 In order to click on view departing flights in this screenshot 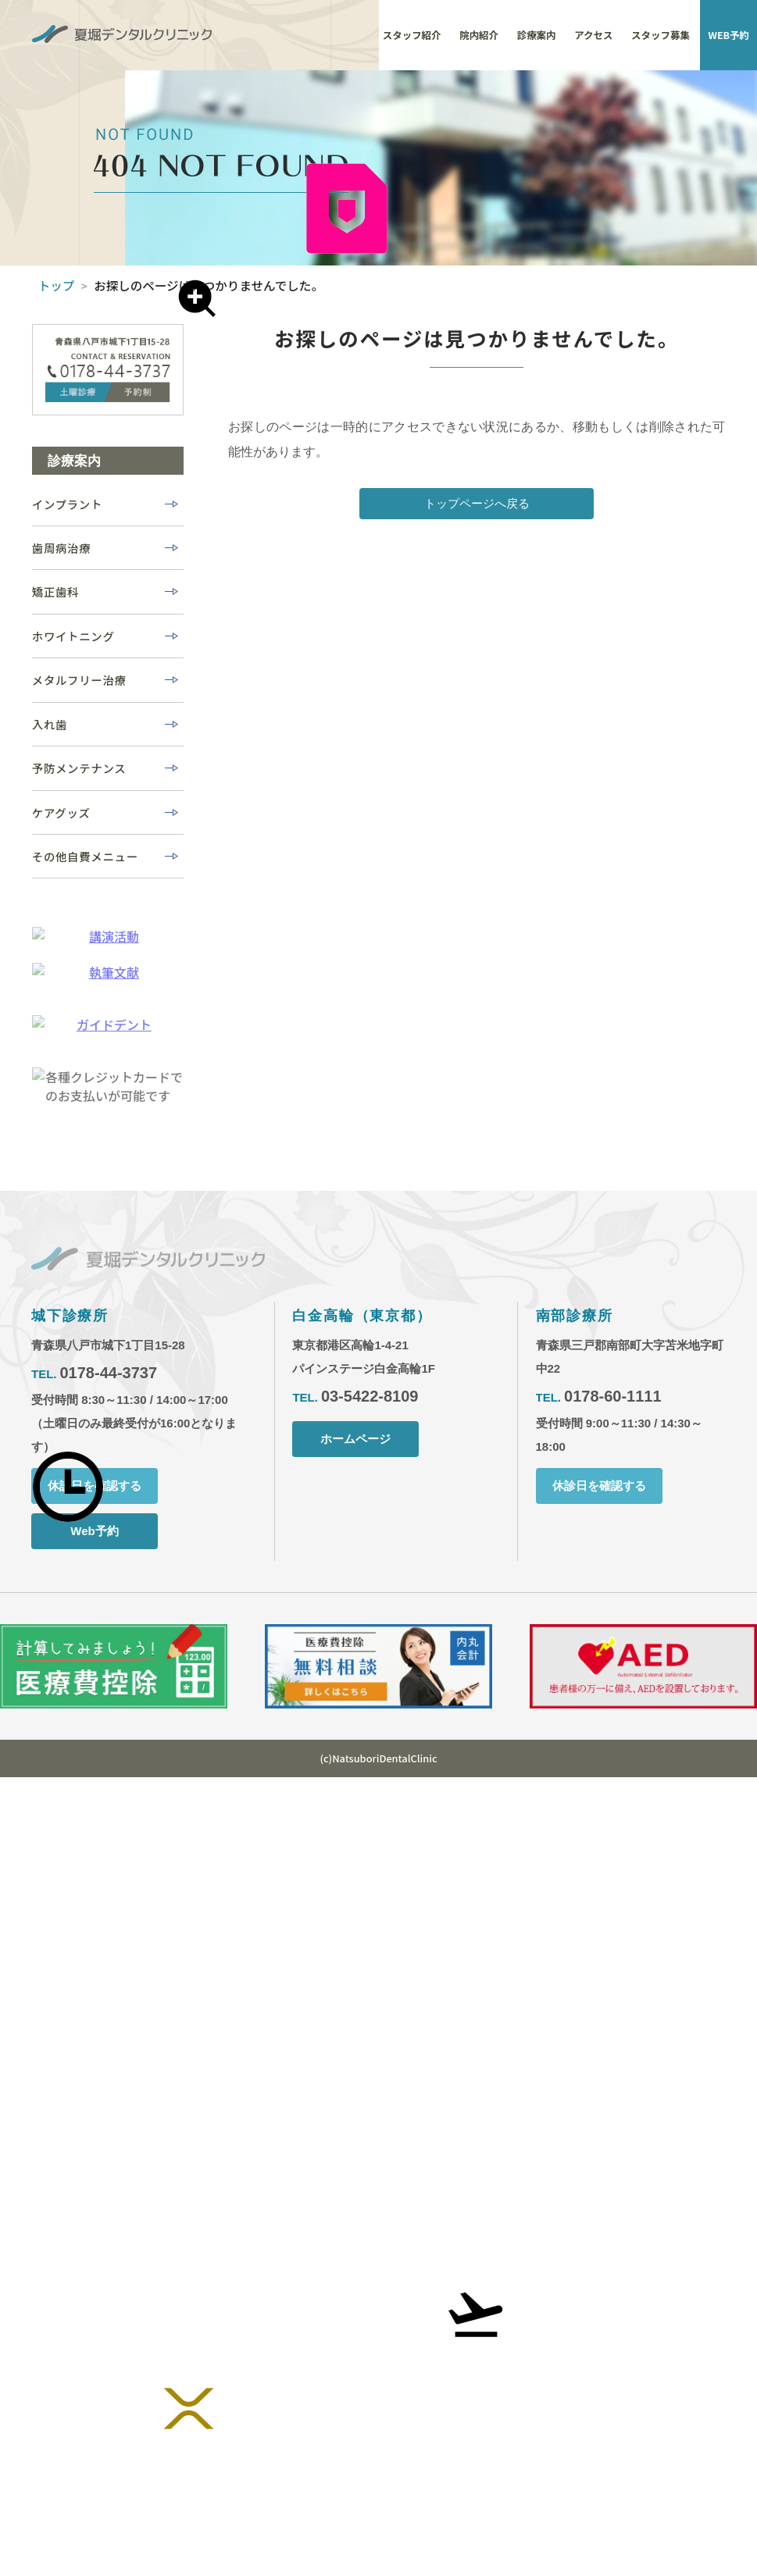, I will do `click(476, 2313)`.